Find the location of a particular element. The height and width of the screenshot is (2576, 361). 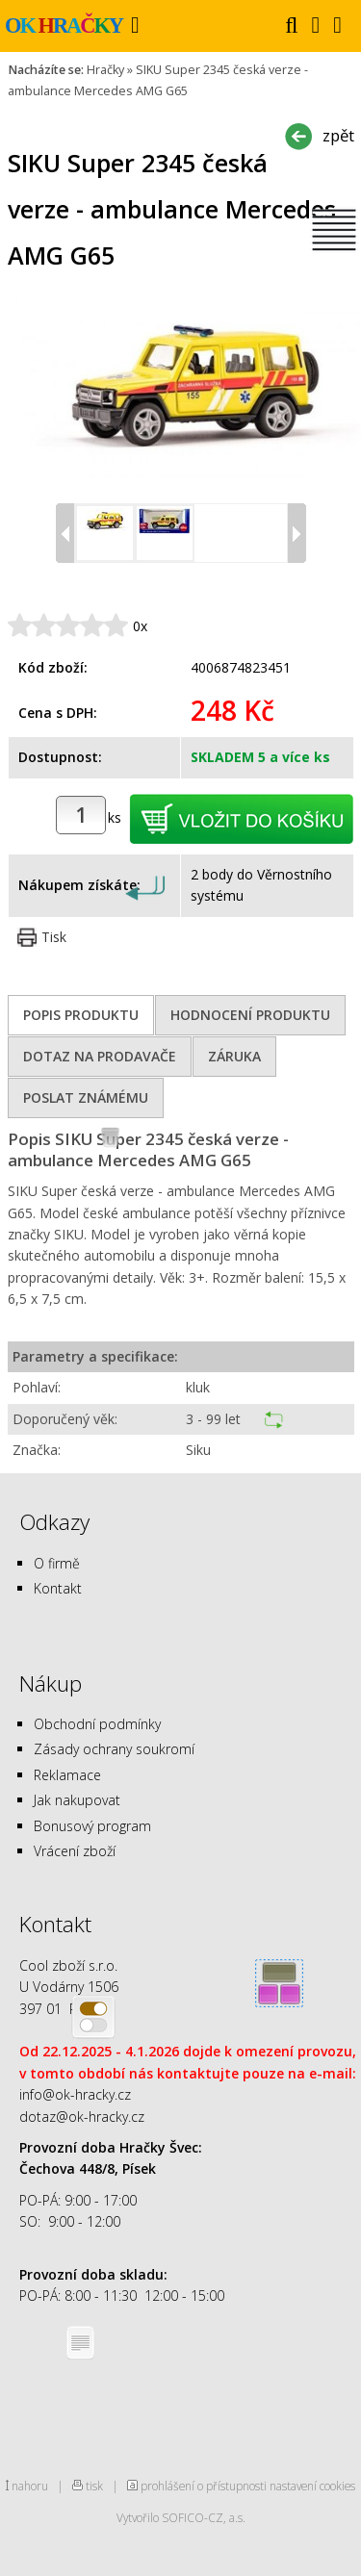

reply to all recipients of an email is located at coordinates (144, 885).